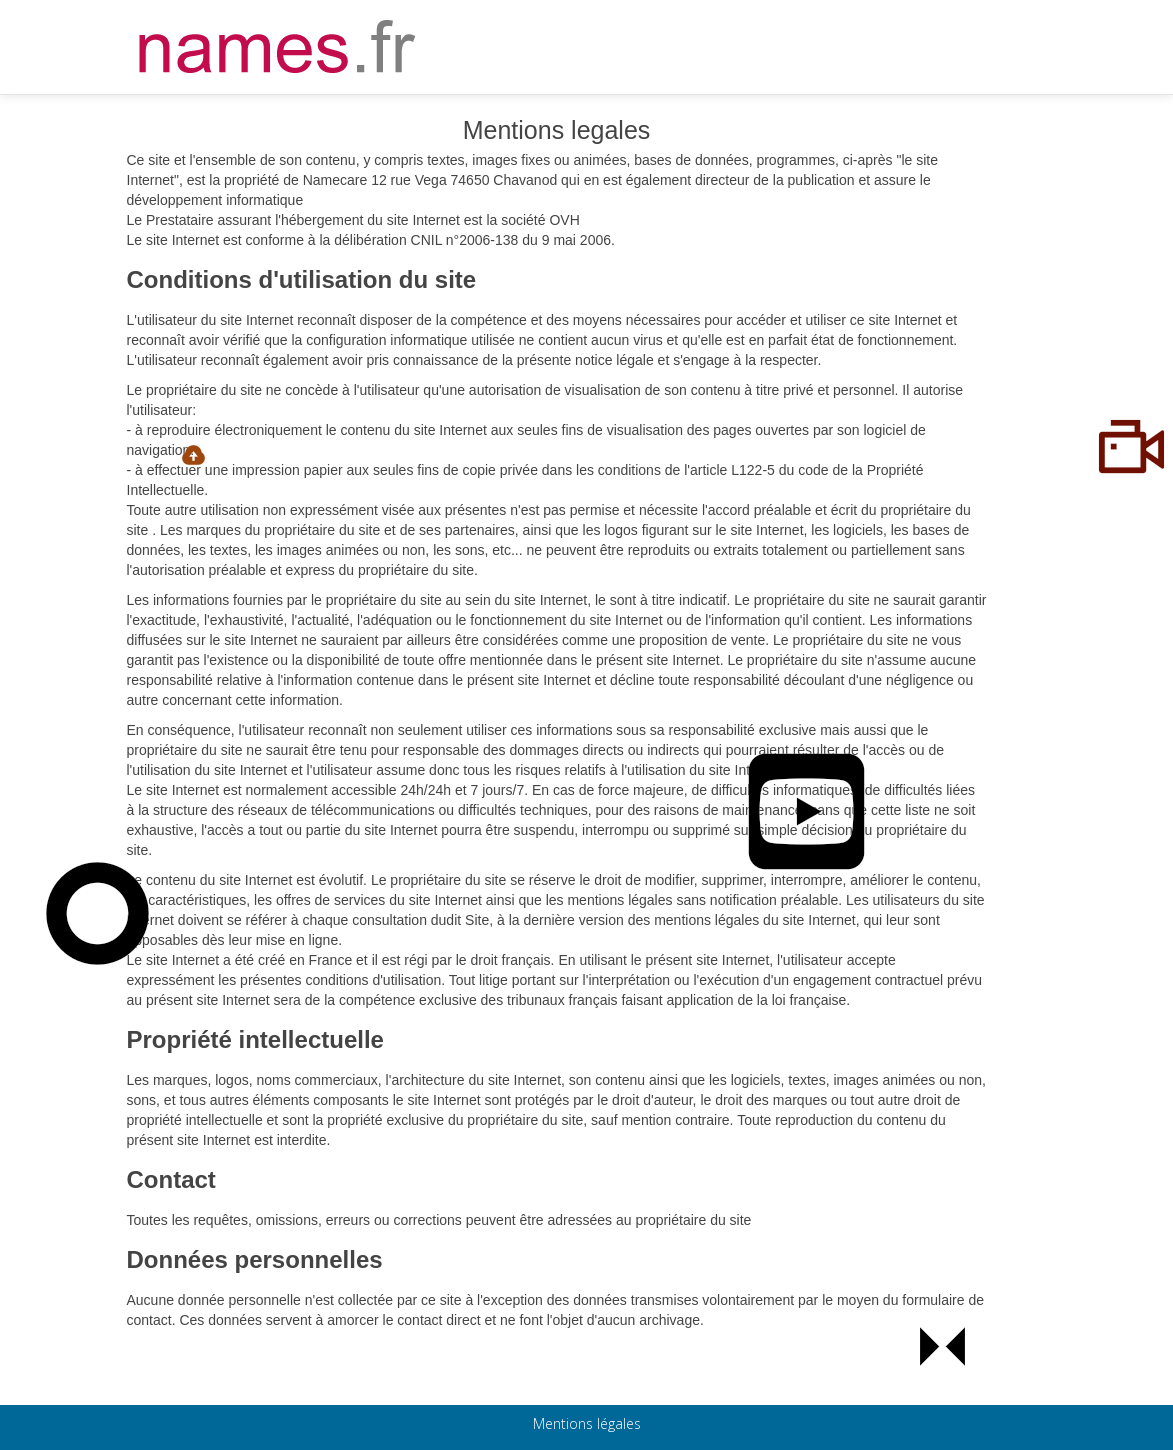  Describe the element at coordinates (1131, 449) in the screenshot. I see `start recording a video` at that location.